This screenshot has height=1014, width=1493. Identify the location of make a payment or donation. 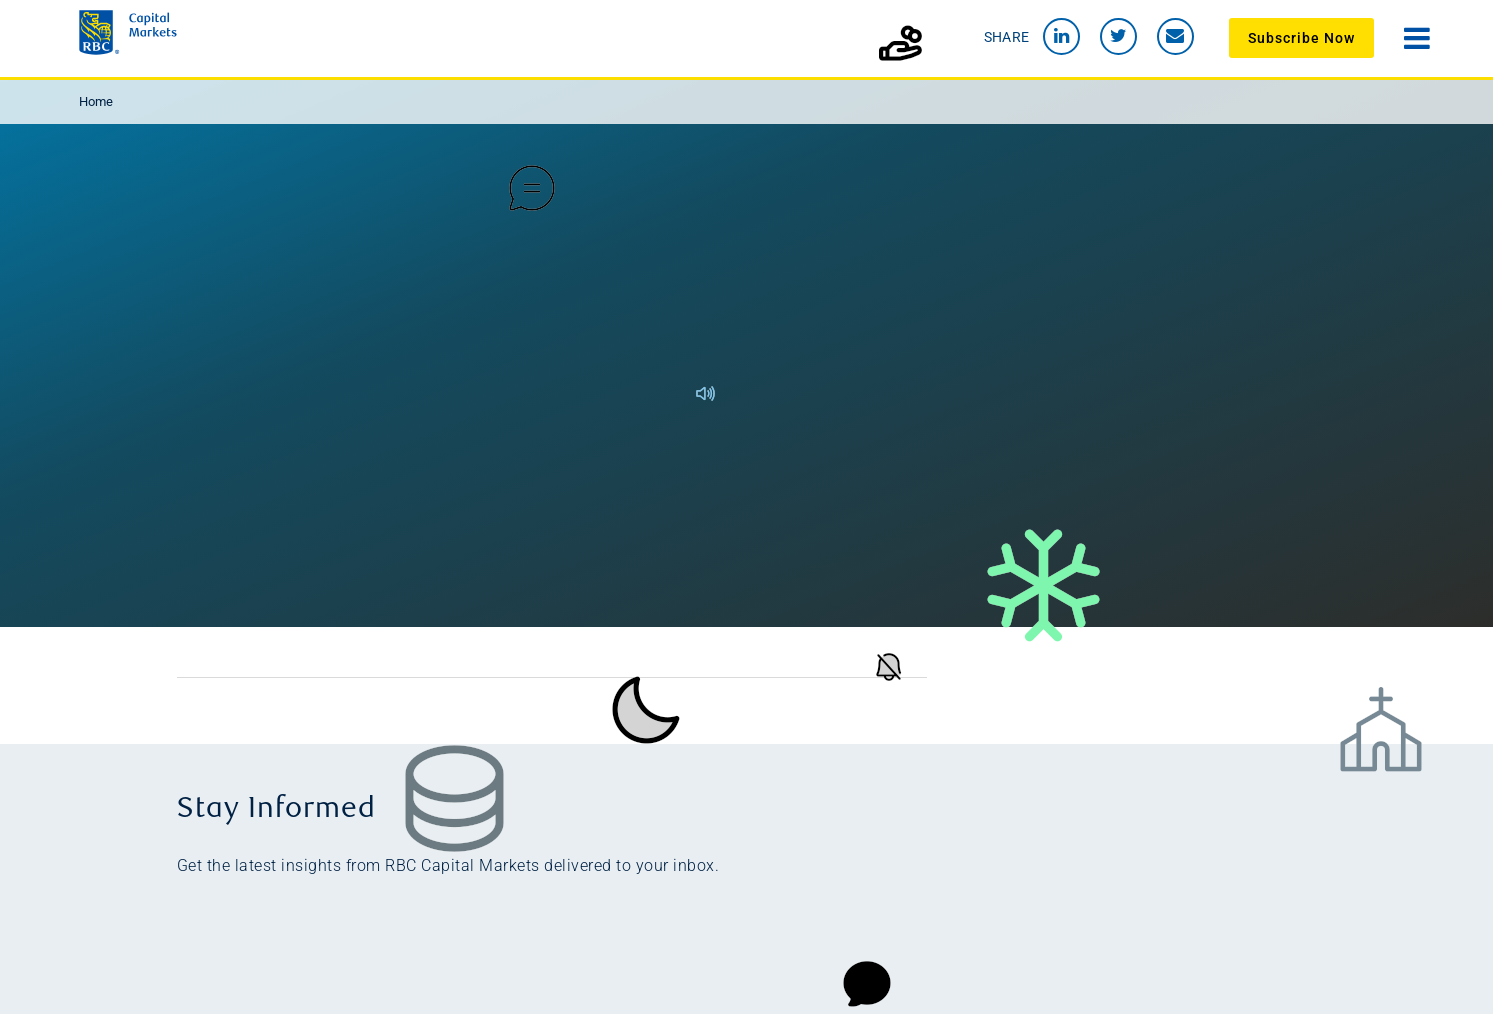
(901, 44).